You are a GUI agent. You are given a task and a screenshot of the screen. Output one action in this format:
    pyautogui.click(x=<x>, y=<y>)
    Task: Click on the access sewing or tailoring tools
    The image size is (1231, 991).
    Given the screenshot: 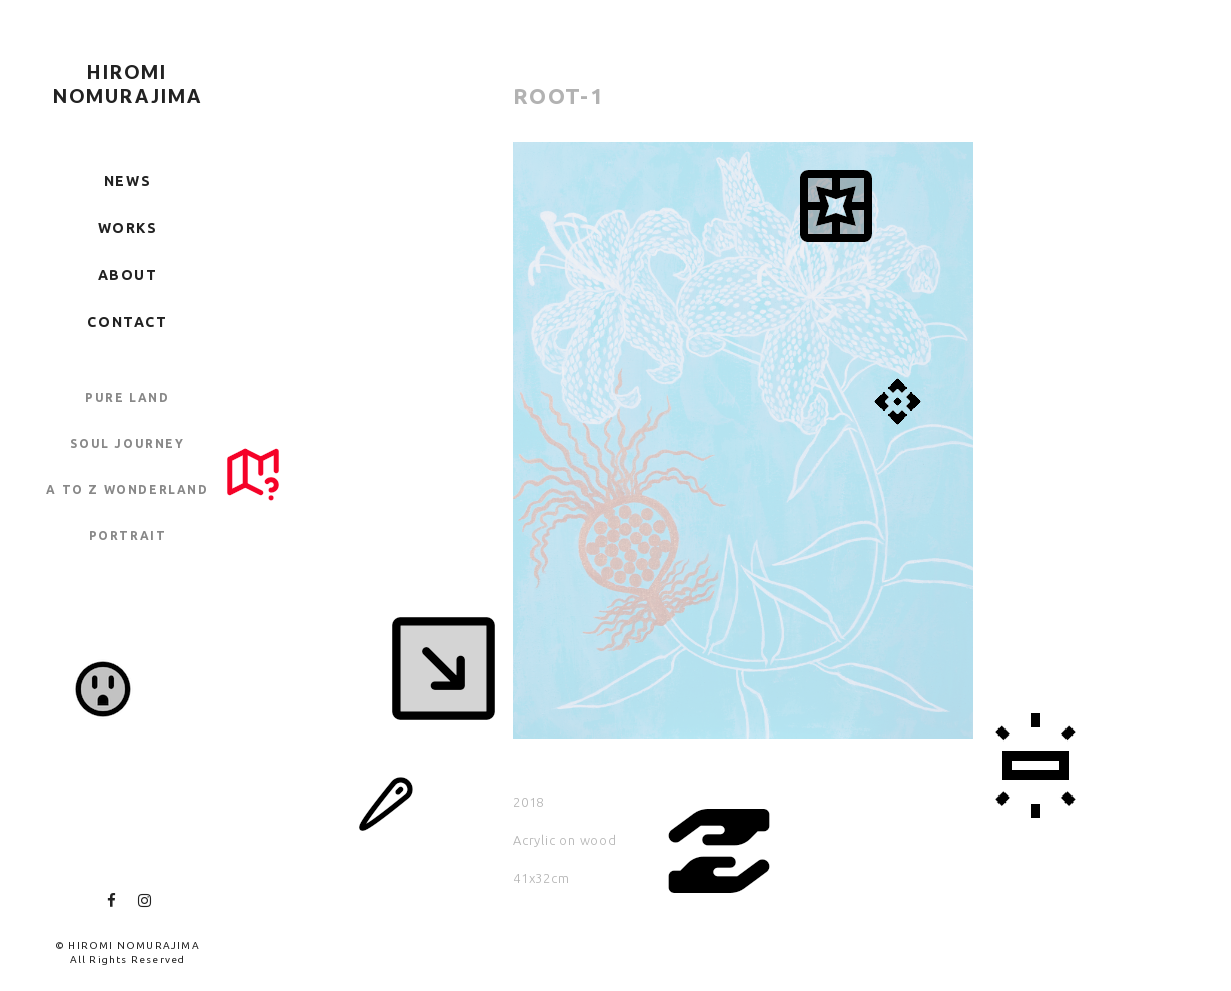 What is the action you would take?
    pyautogui.click(x=386, y=804)
    